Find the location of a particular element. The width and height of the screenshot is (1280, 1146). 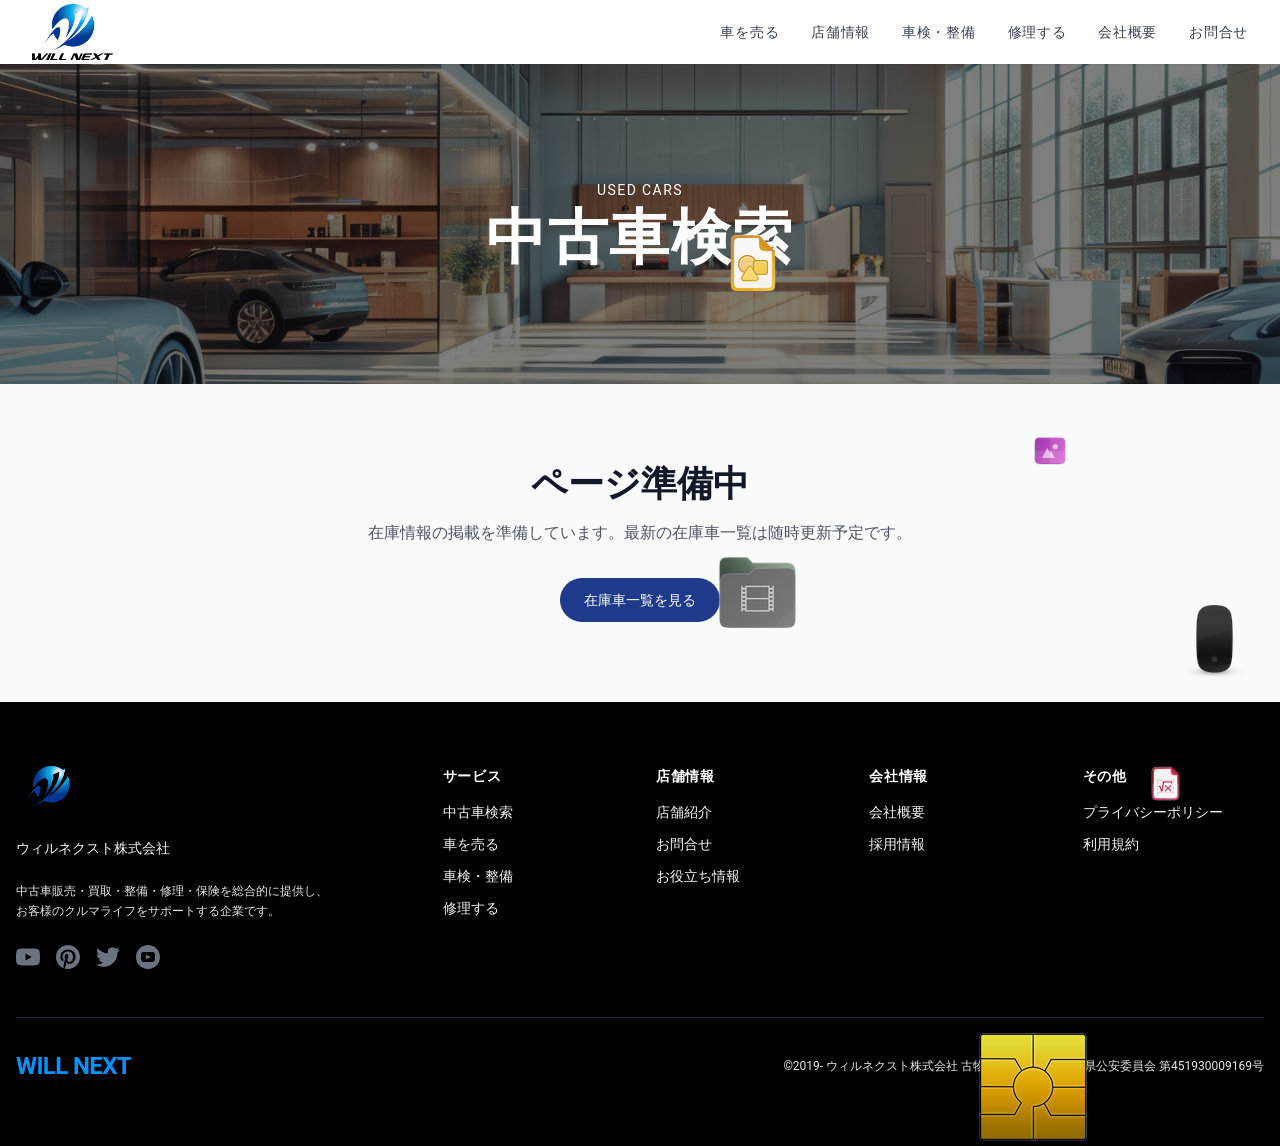

smart card or security token management is located at coordinates (1033, 1087).